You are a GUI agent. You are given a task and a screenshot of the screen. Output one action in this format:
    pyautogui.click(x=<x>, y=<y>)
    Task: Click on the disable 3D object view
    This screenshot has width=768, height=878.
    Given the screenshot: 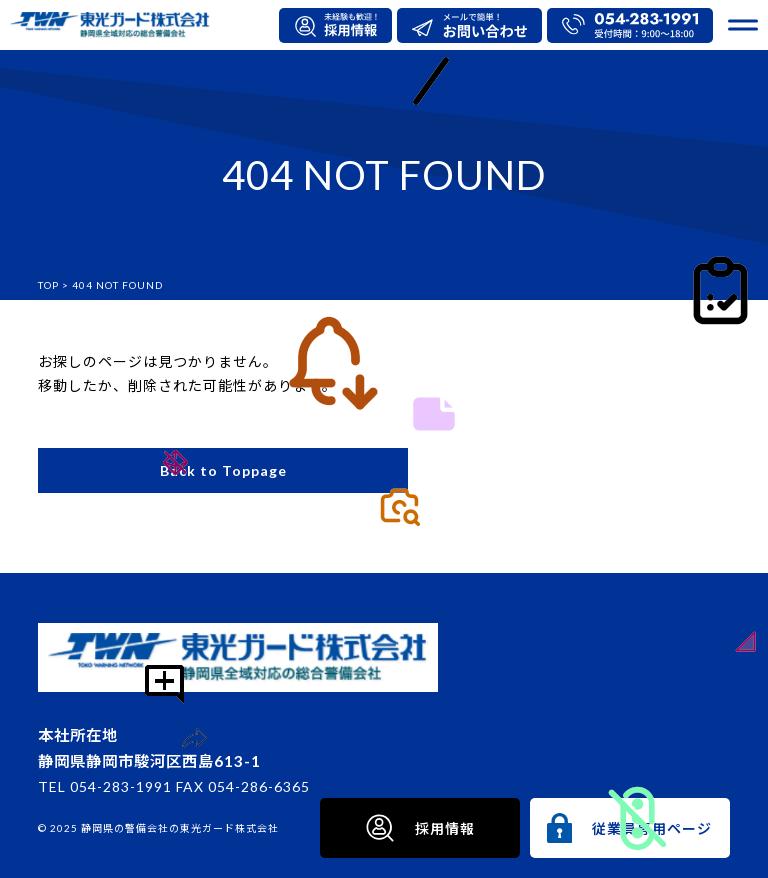 What is the action you would take?
    pyautogui.click(x=175, y=462)
    